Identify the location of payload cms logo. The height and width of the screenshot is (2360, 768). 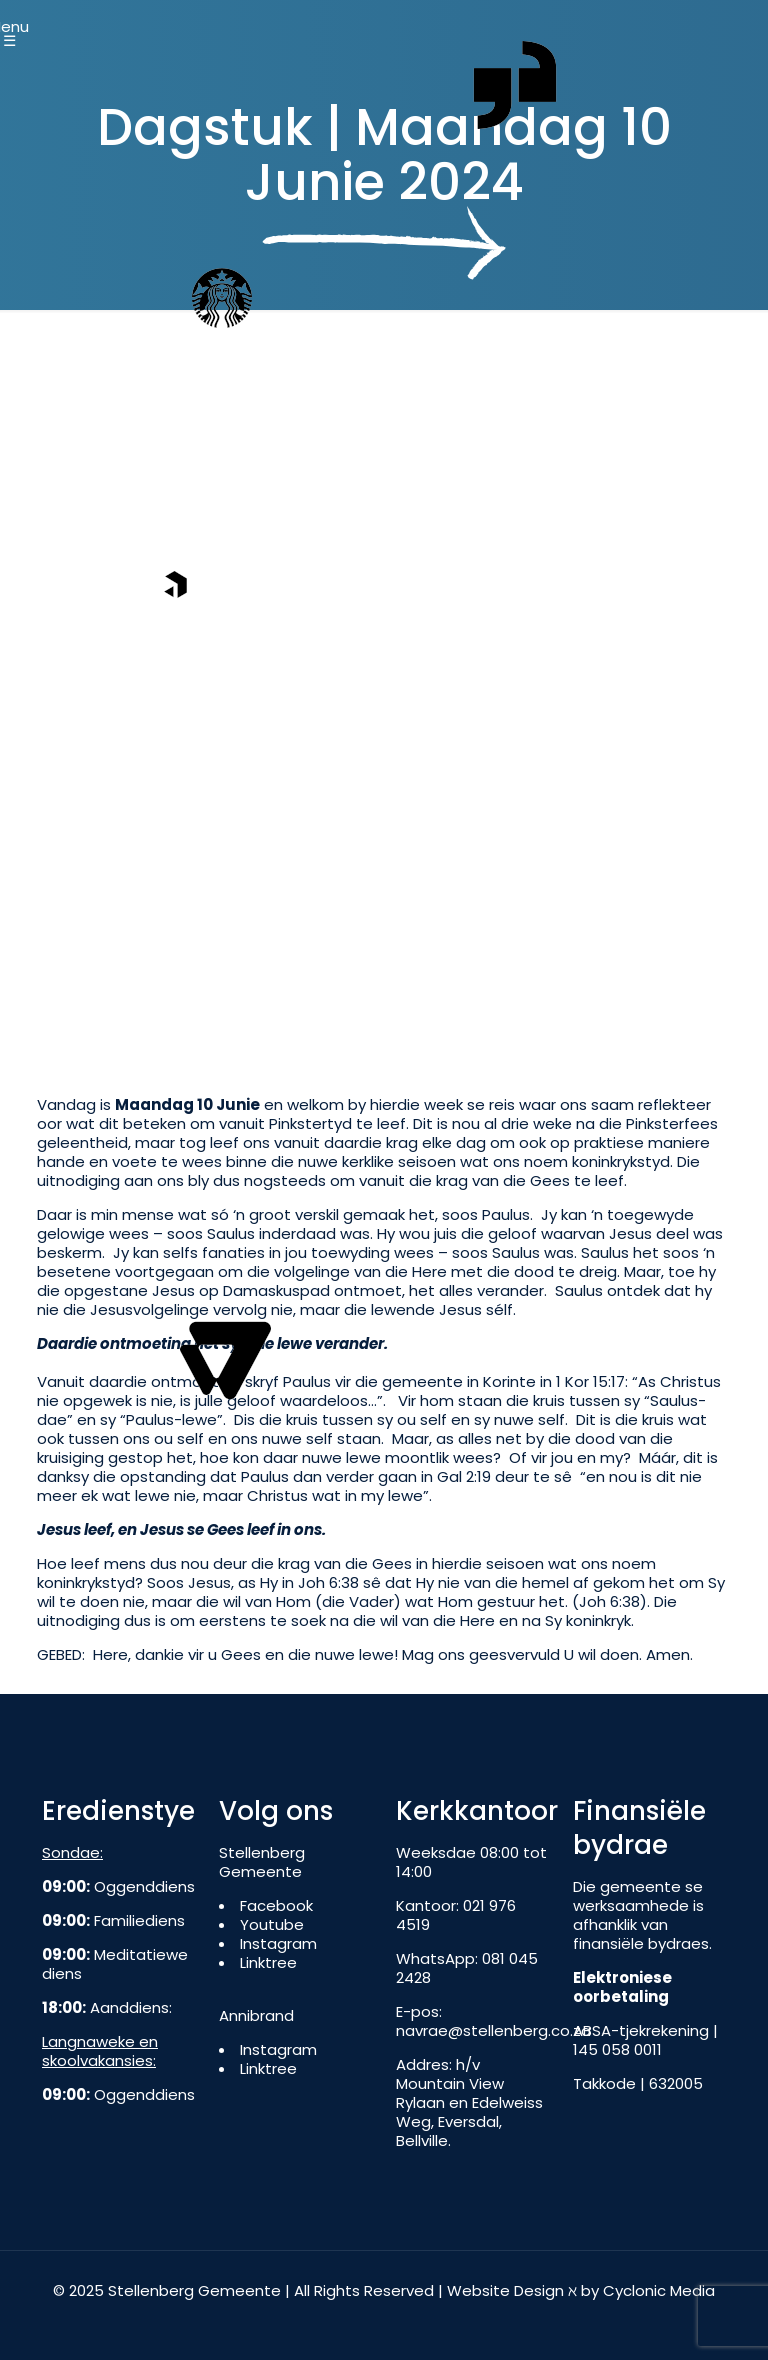
(175, 584).